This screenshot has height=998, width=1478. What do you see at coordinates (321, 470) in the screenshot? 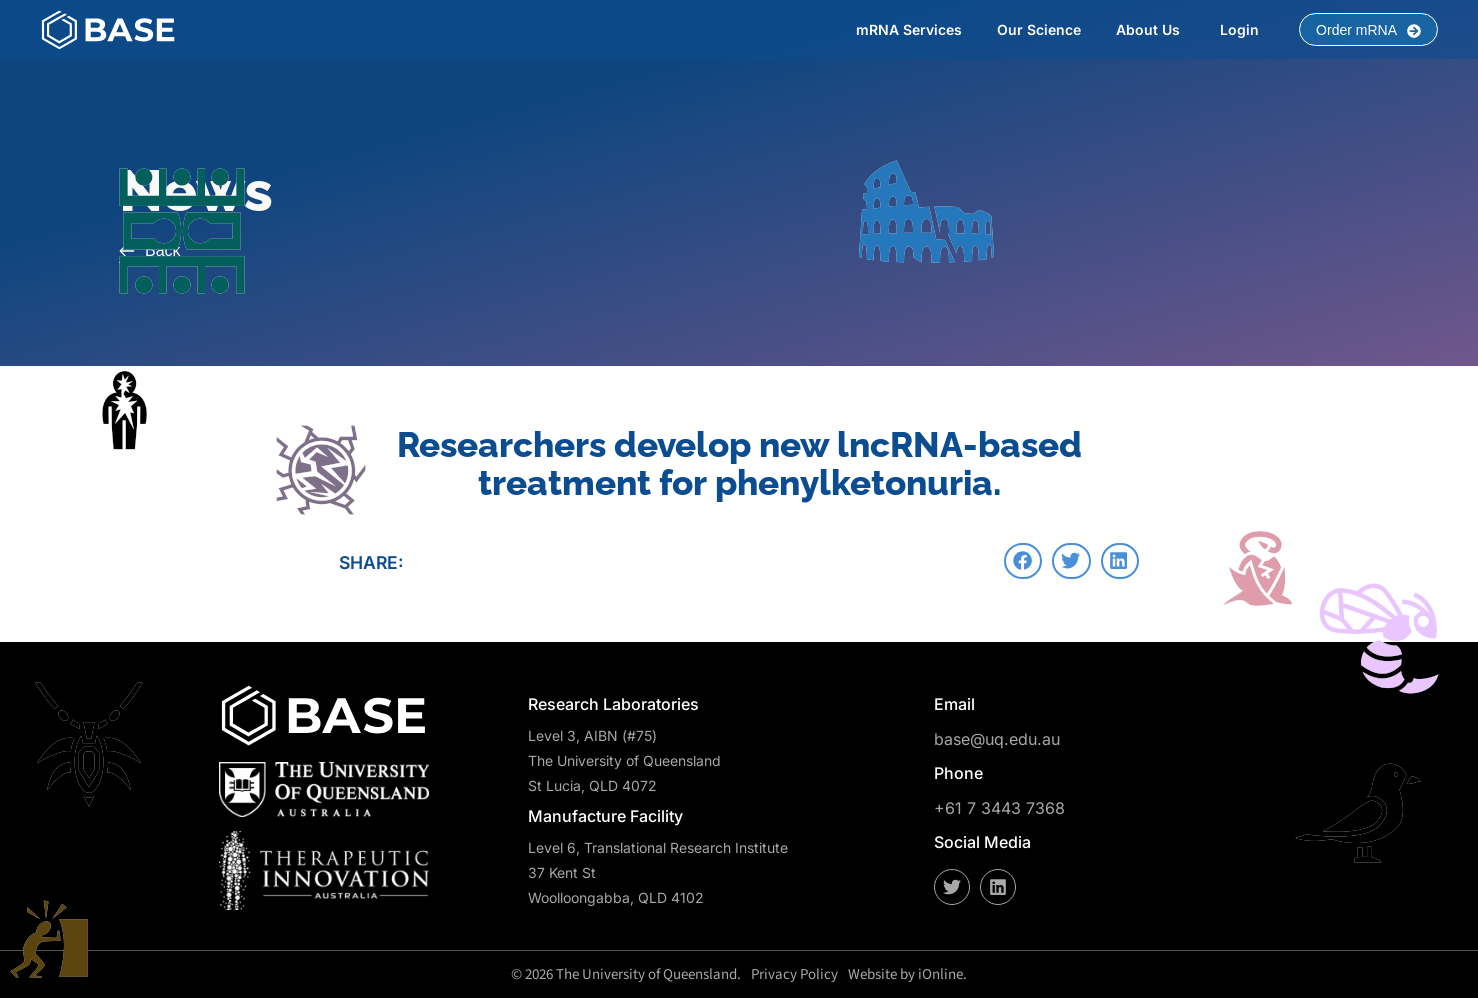
I see `indicates an unstable or volatile item in inventory` at bounding box center [321, 470].